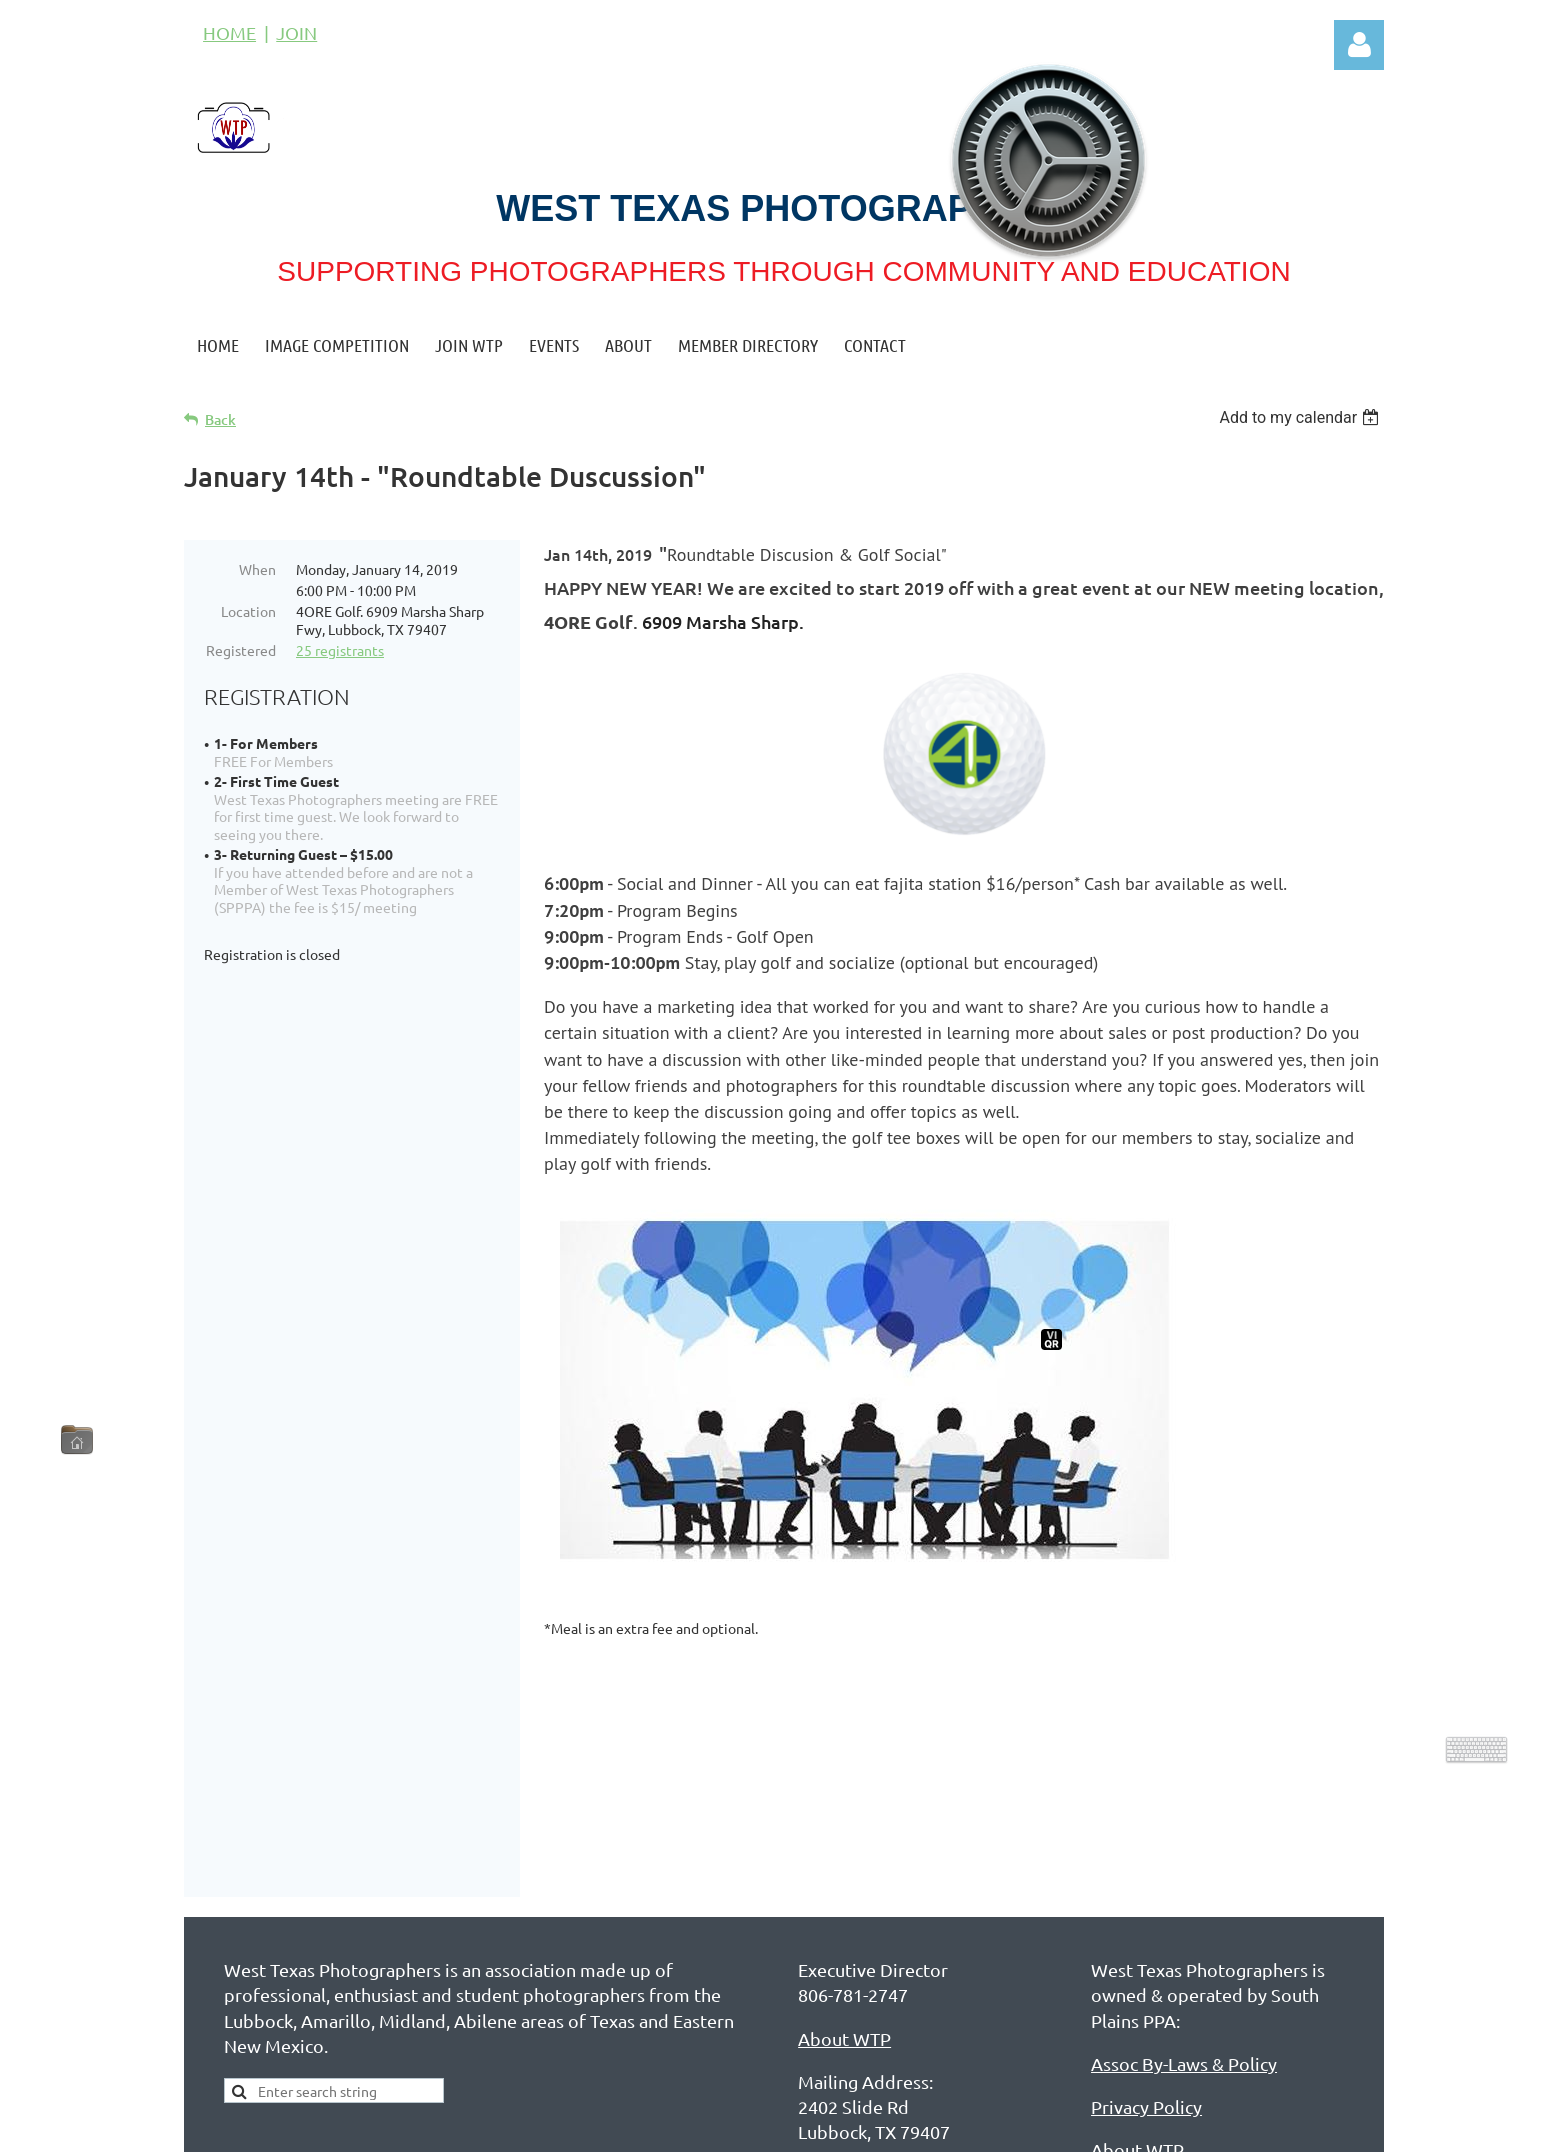 The width and height of the screenshot is (1568, 2152). Describe the element at coordinates (77, 1439) in the screenshot. I see `access your home folder` at that location.